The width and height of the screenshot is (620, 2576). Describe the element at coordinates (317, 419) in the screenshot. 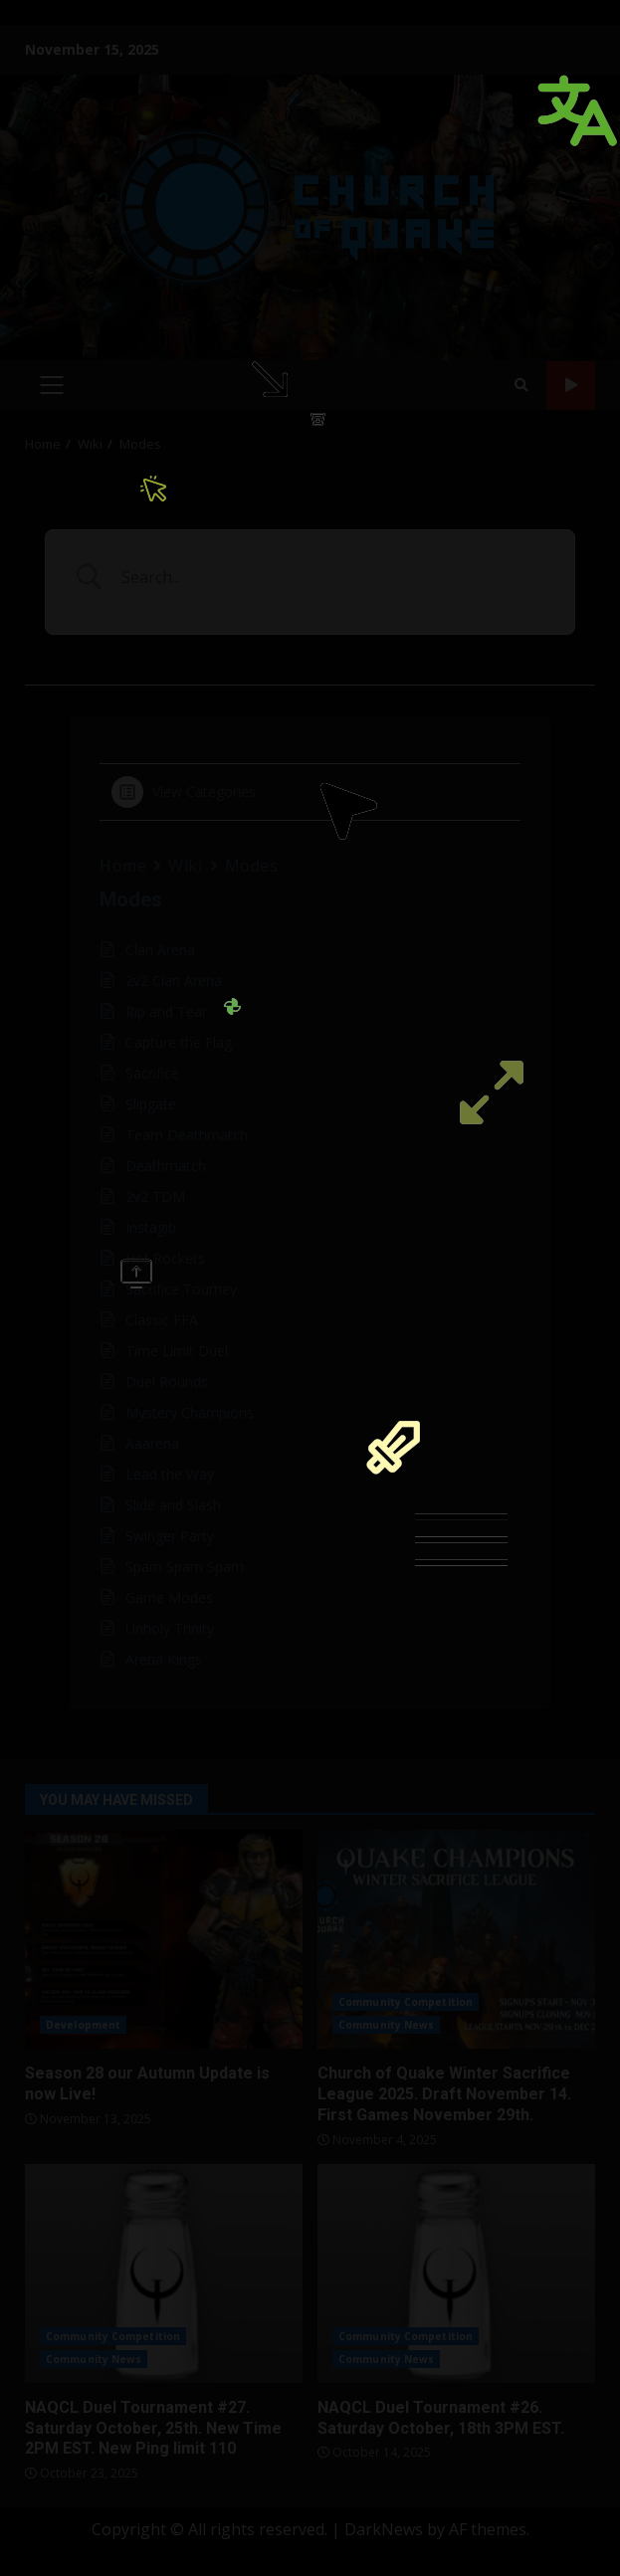

I see `open Bitbucket repository` at that location.